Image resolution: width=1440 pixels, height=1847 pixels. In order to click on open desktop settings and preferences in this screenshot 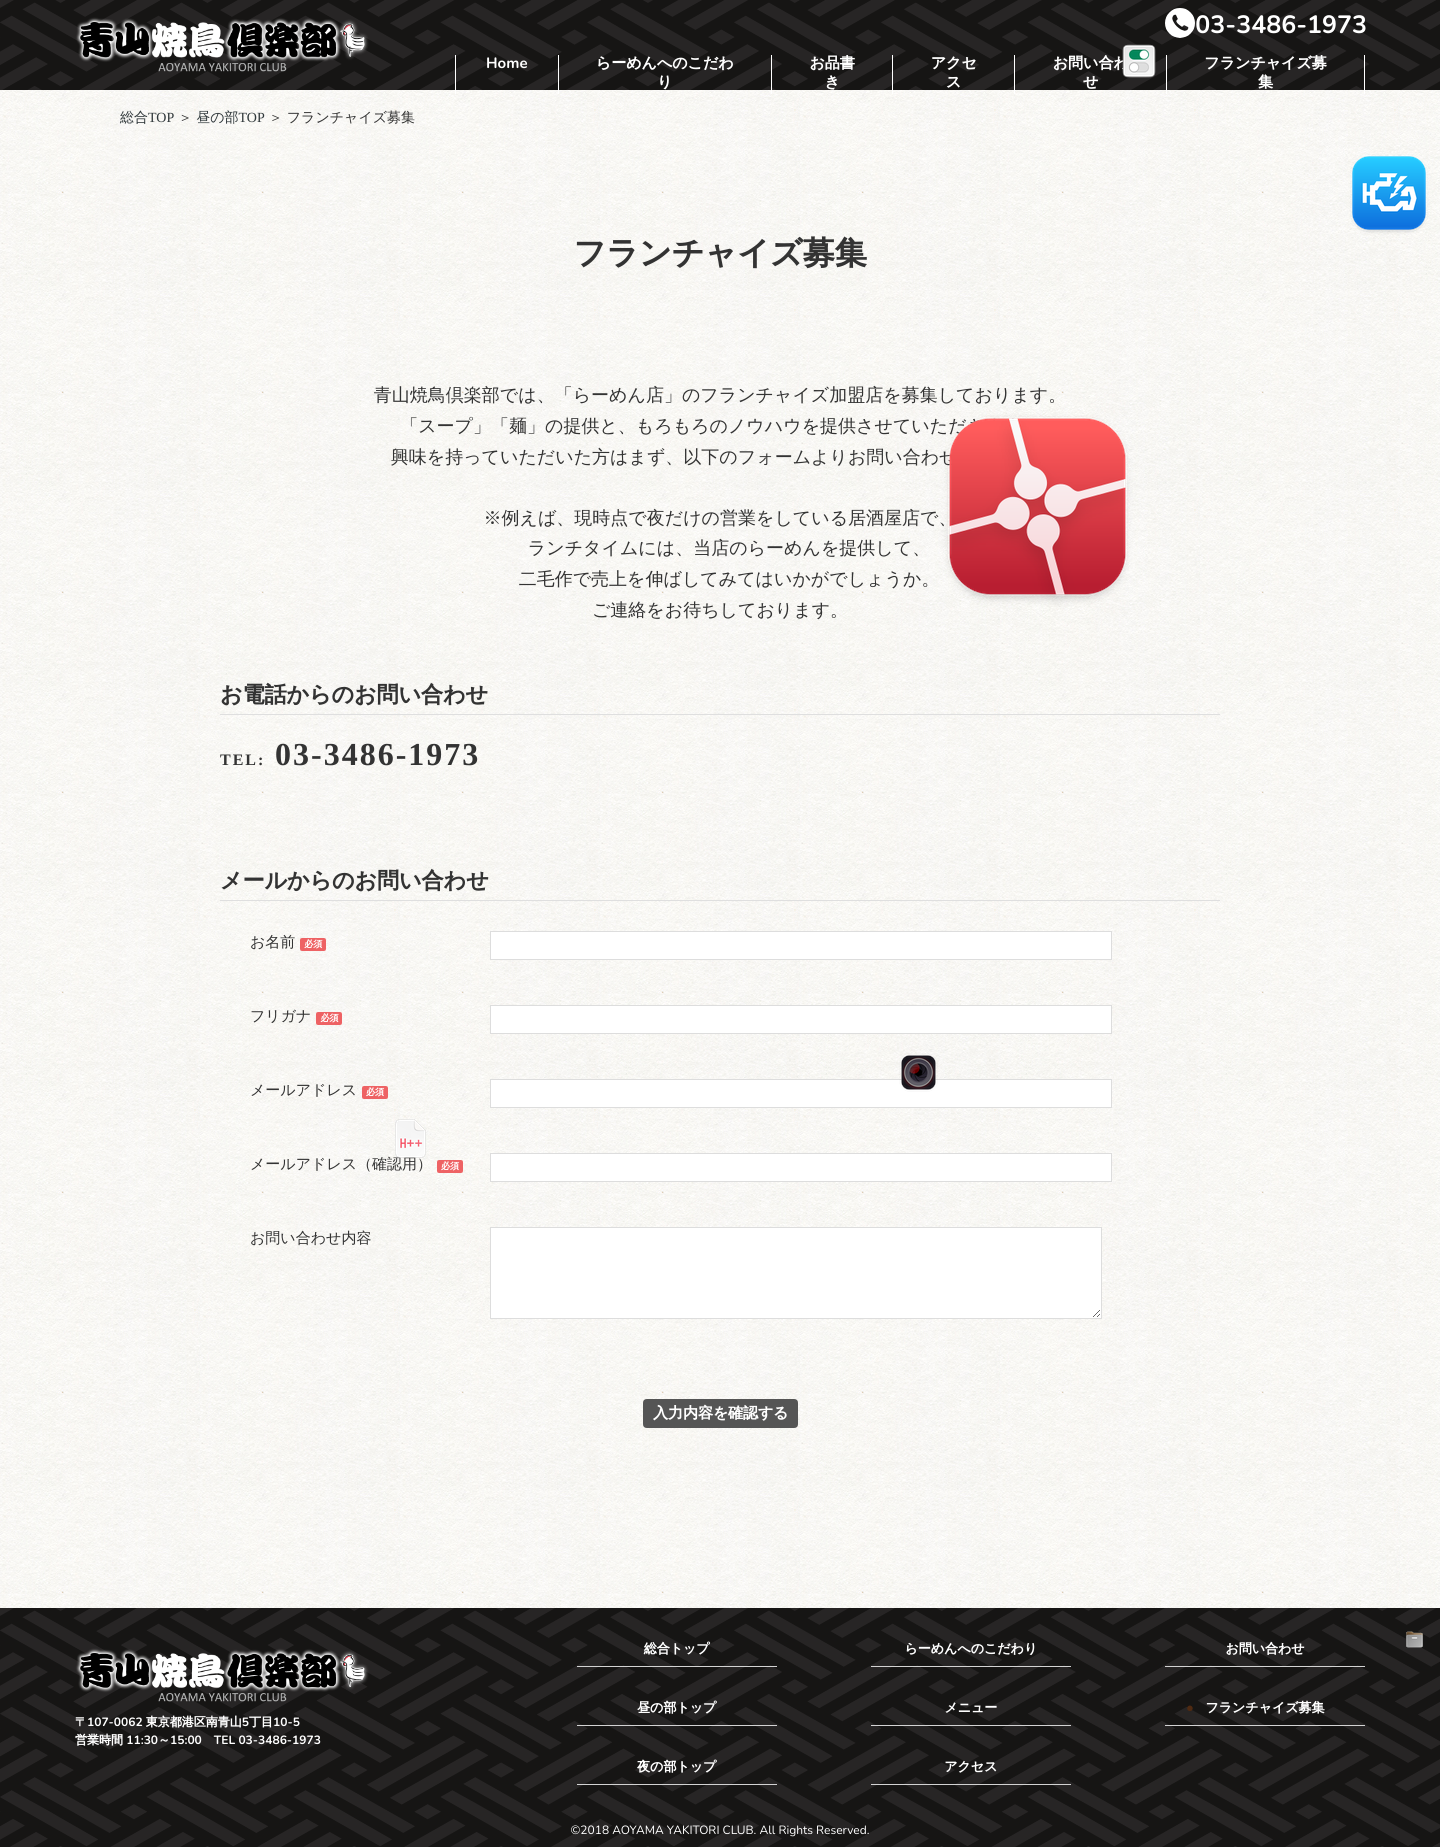, I will do `click(1139, 61)`.